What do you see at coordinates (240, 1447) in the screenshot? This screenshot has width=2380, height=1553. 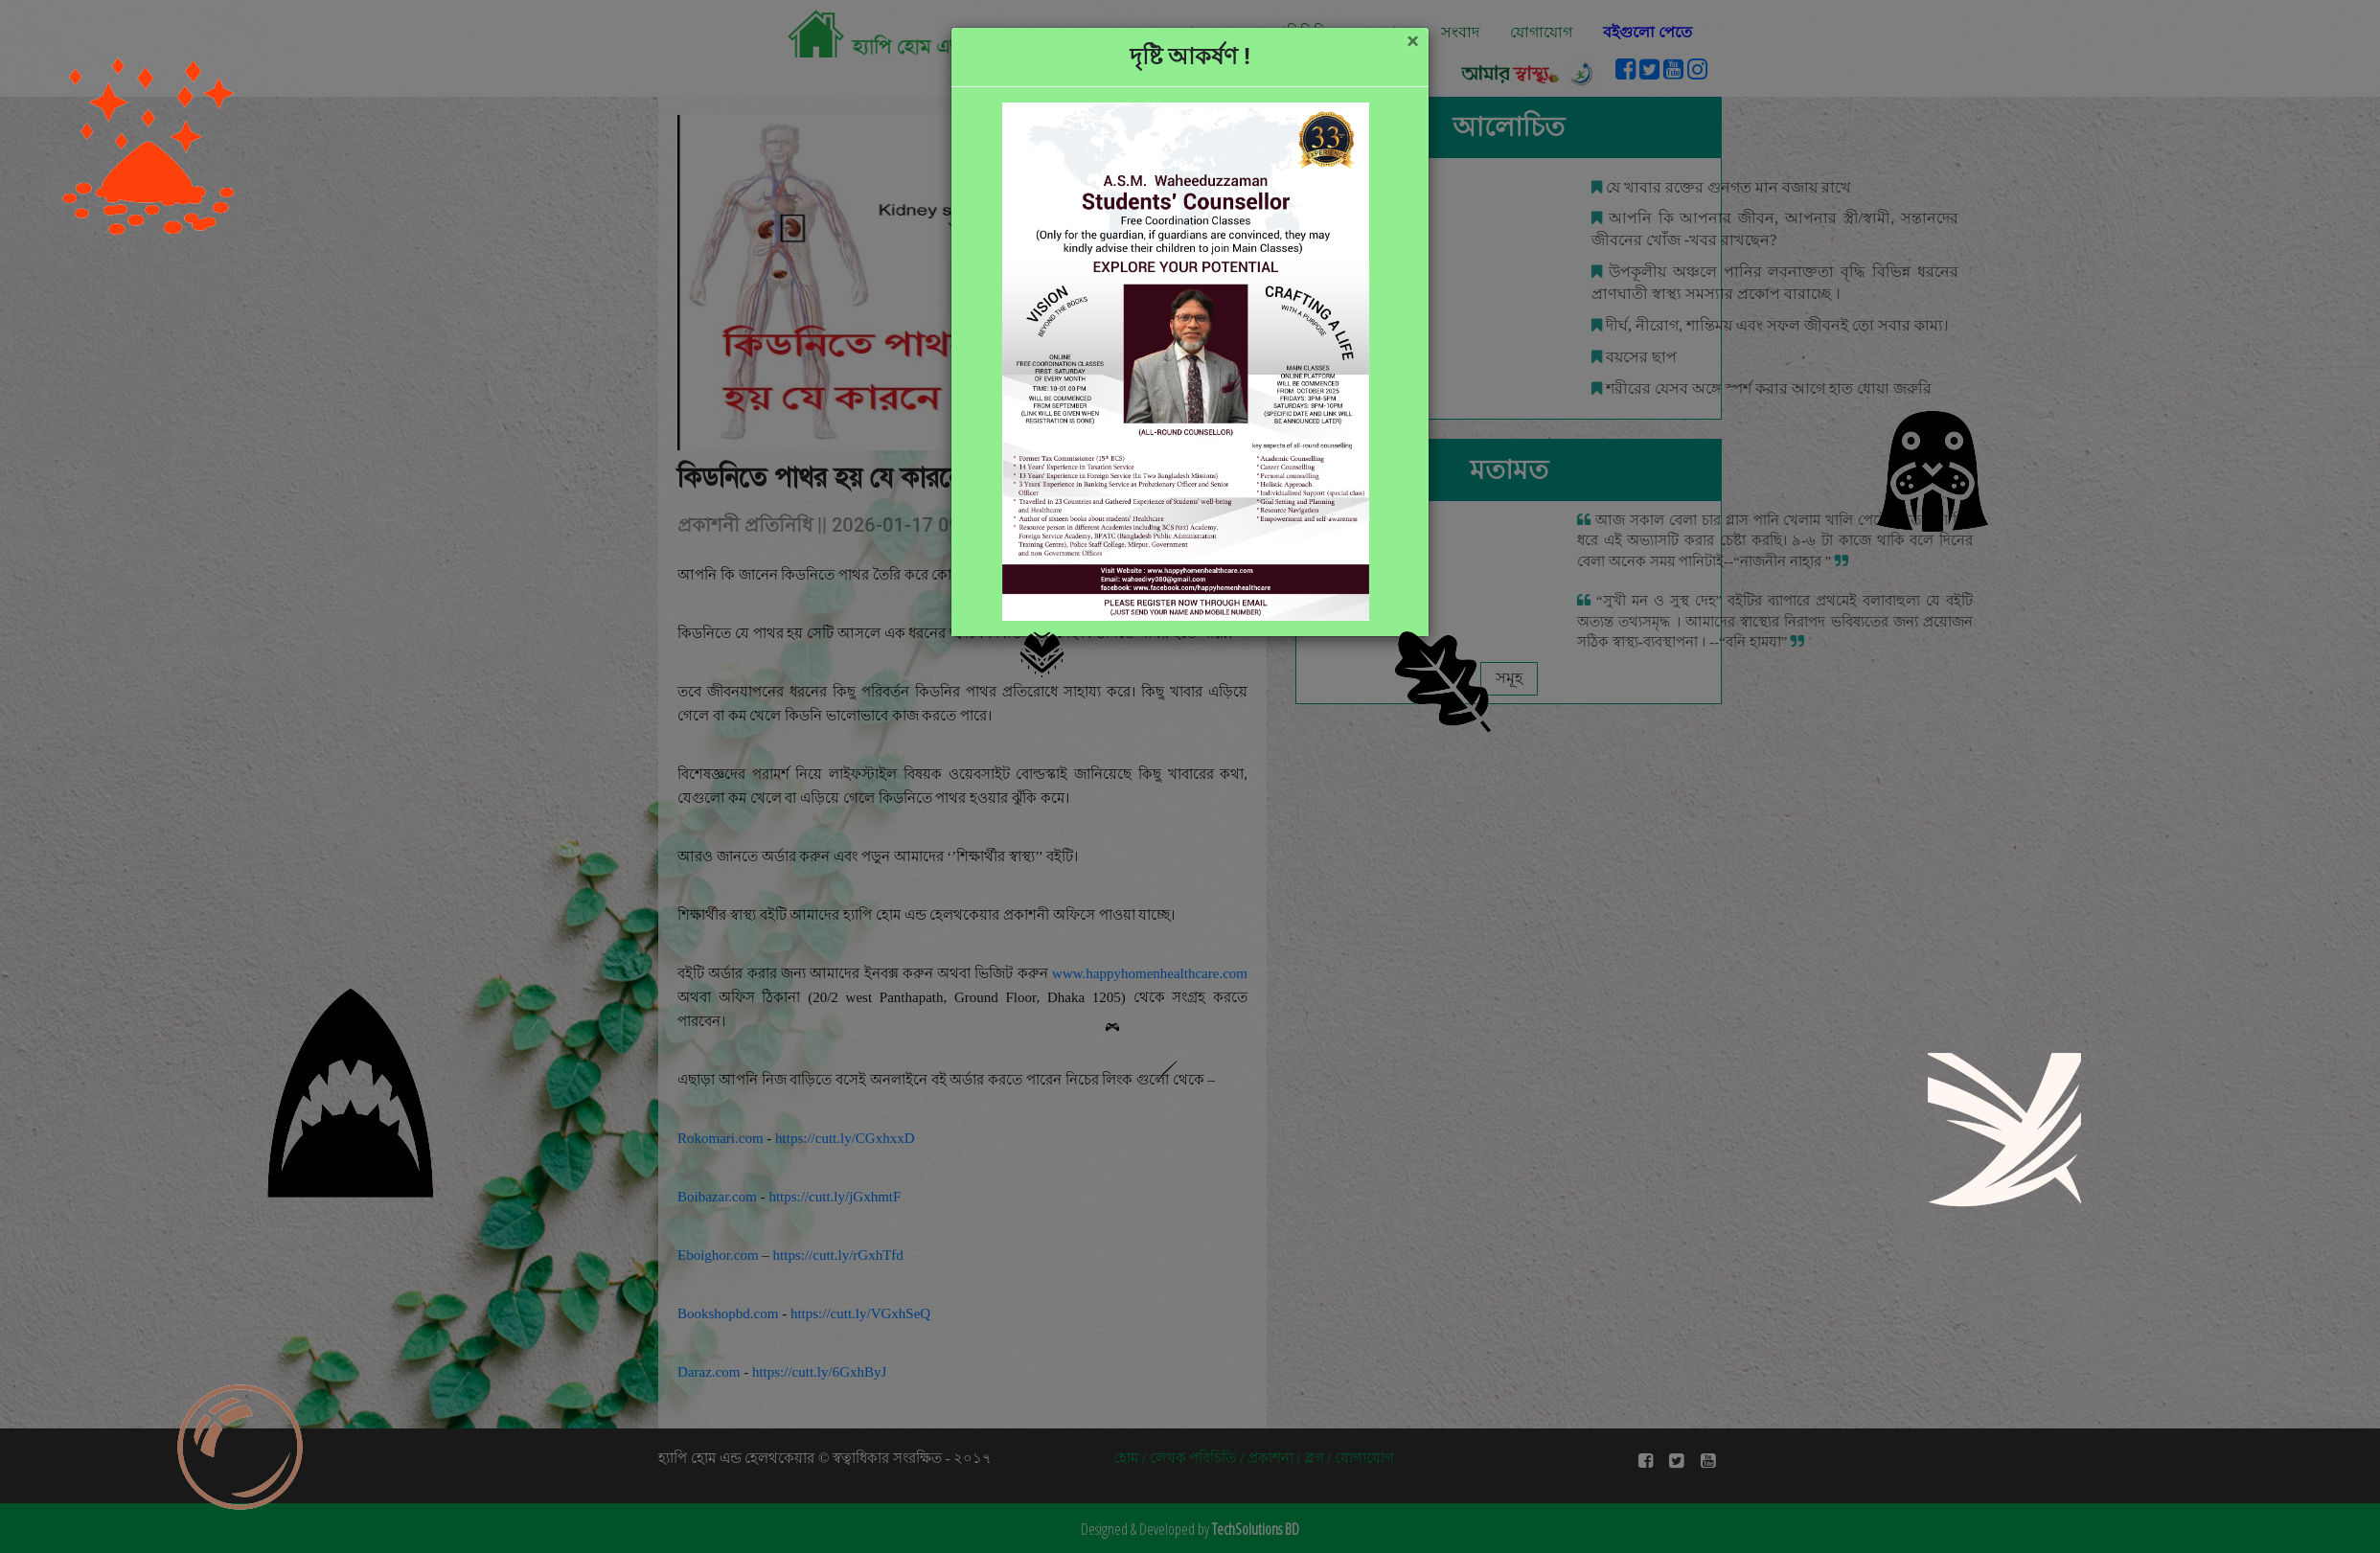 I see `a collectible orb or power-up item` at bounding box center [240, 1447].